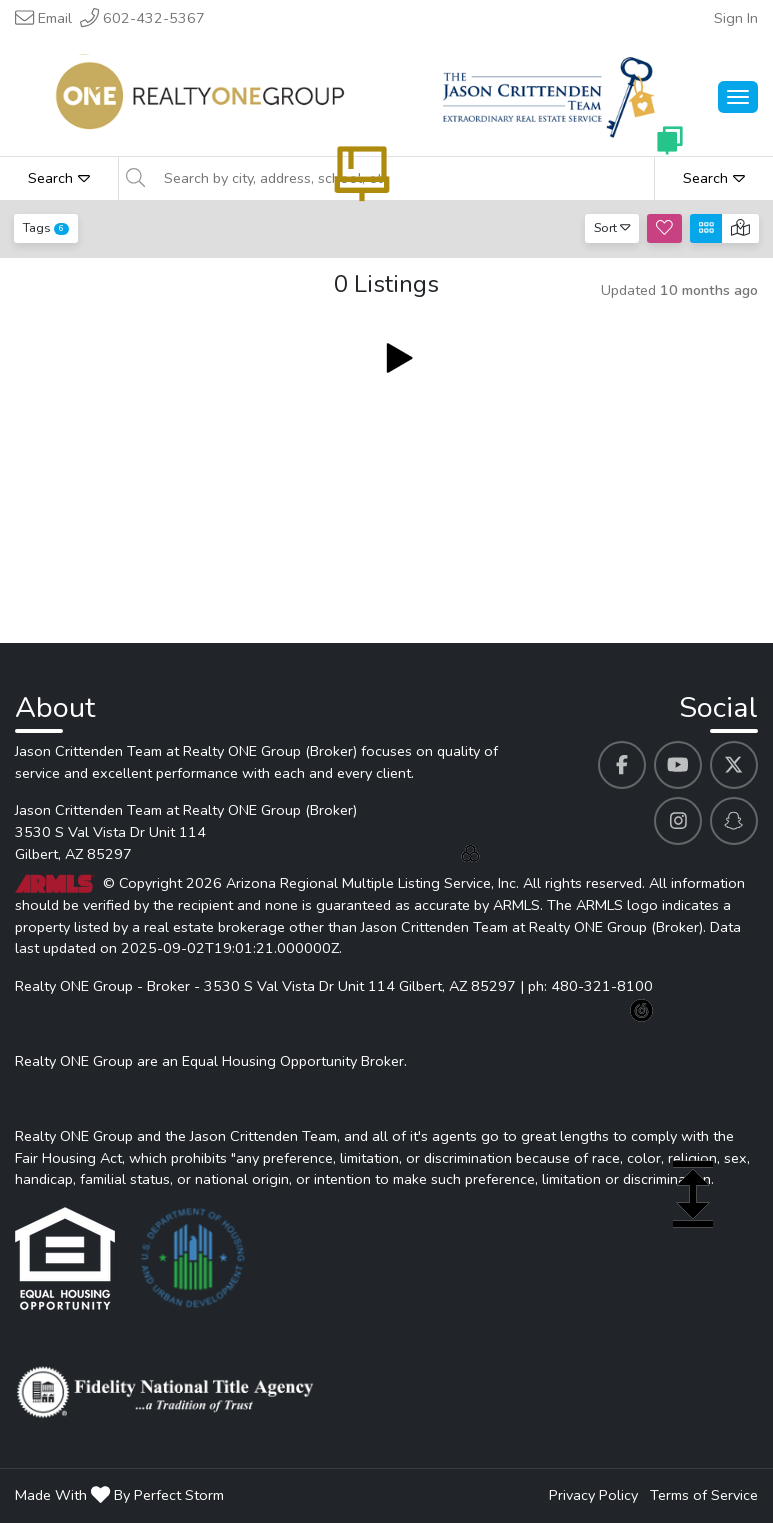 The height and width of the screenshot is (1523, 773). What do you see at coordinates (470, 854) in the screenshot?
I see `adjust color filter settings` at bounding box center [470, 854].